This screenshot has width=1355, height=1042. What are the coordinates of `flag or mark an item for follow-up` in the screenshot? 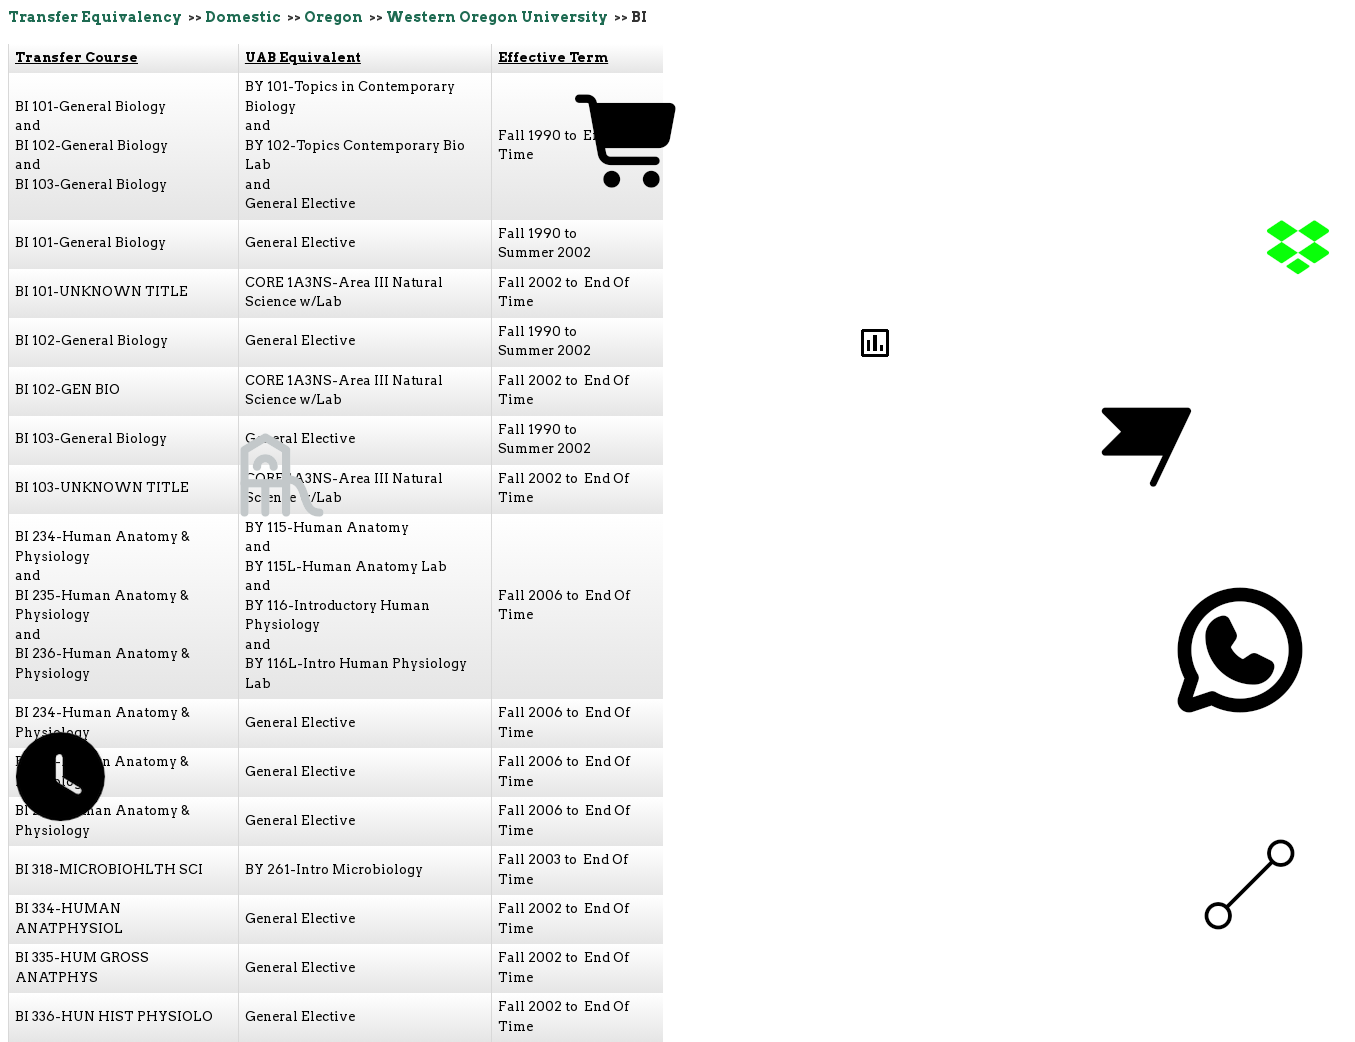 It's located at (1143, 442).